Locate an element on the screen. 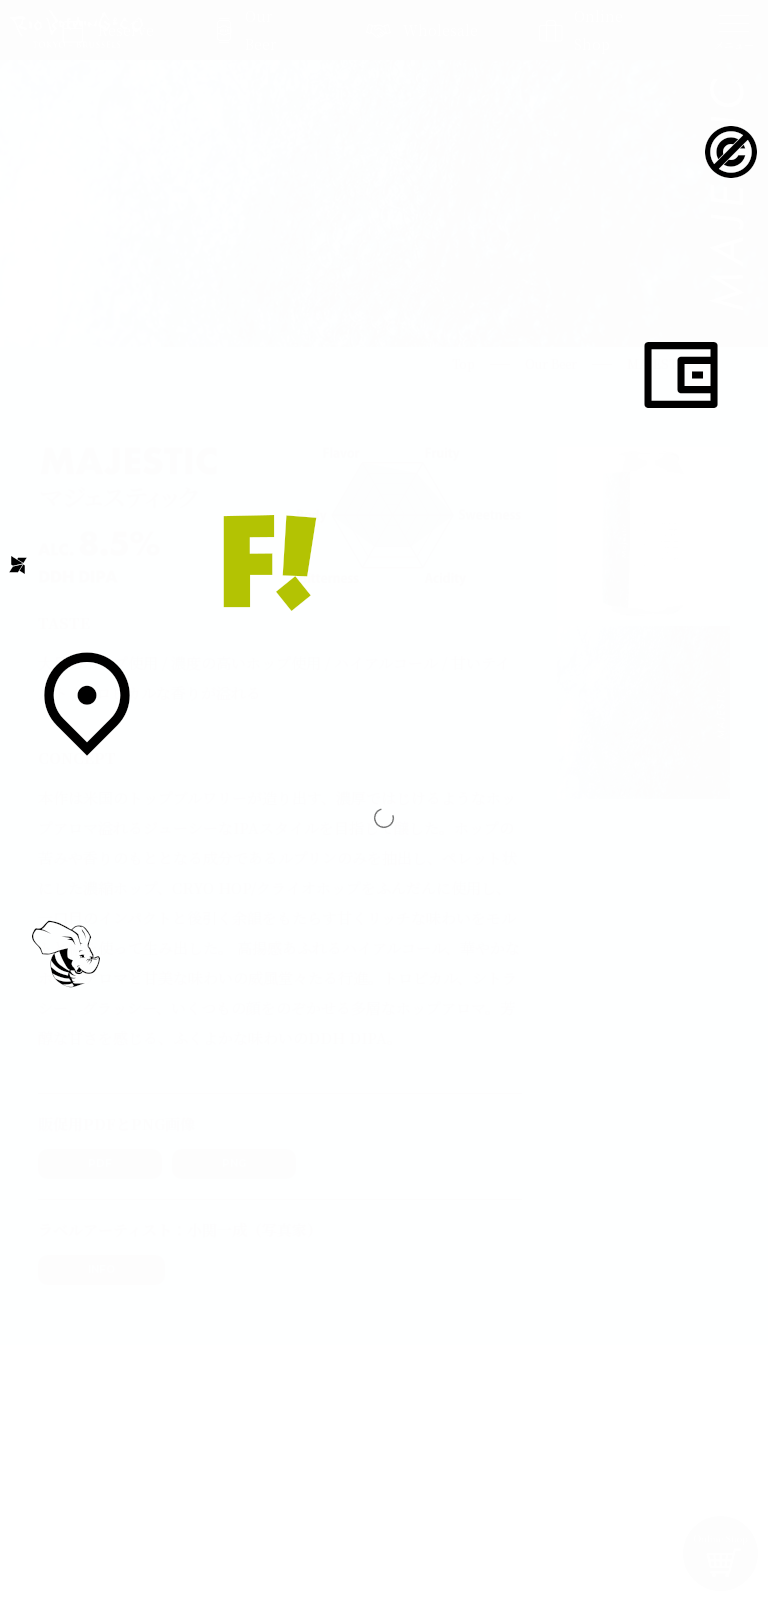 The height and width of the screenshot is (1601, 768). MODX content management system logo is located at coordinates (18, 565).